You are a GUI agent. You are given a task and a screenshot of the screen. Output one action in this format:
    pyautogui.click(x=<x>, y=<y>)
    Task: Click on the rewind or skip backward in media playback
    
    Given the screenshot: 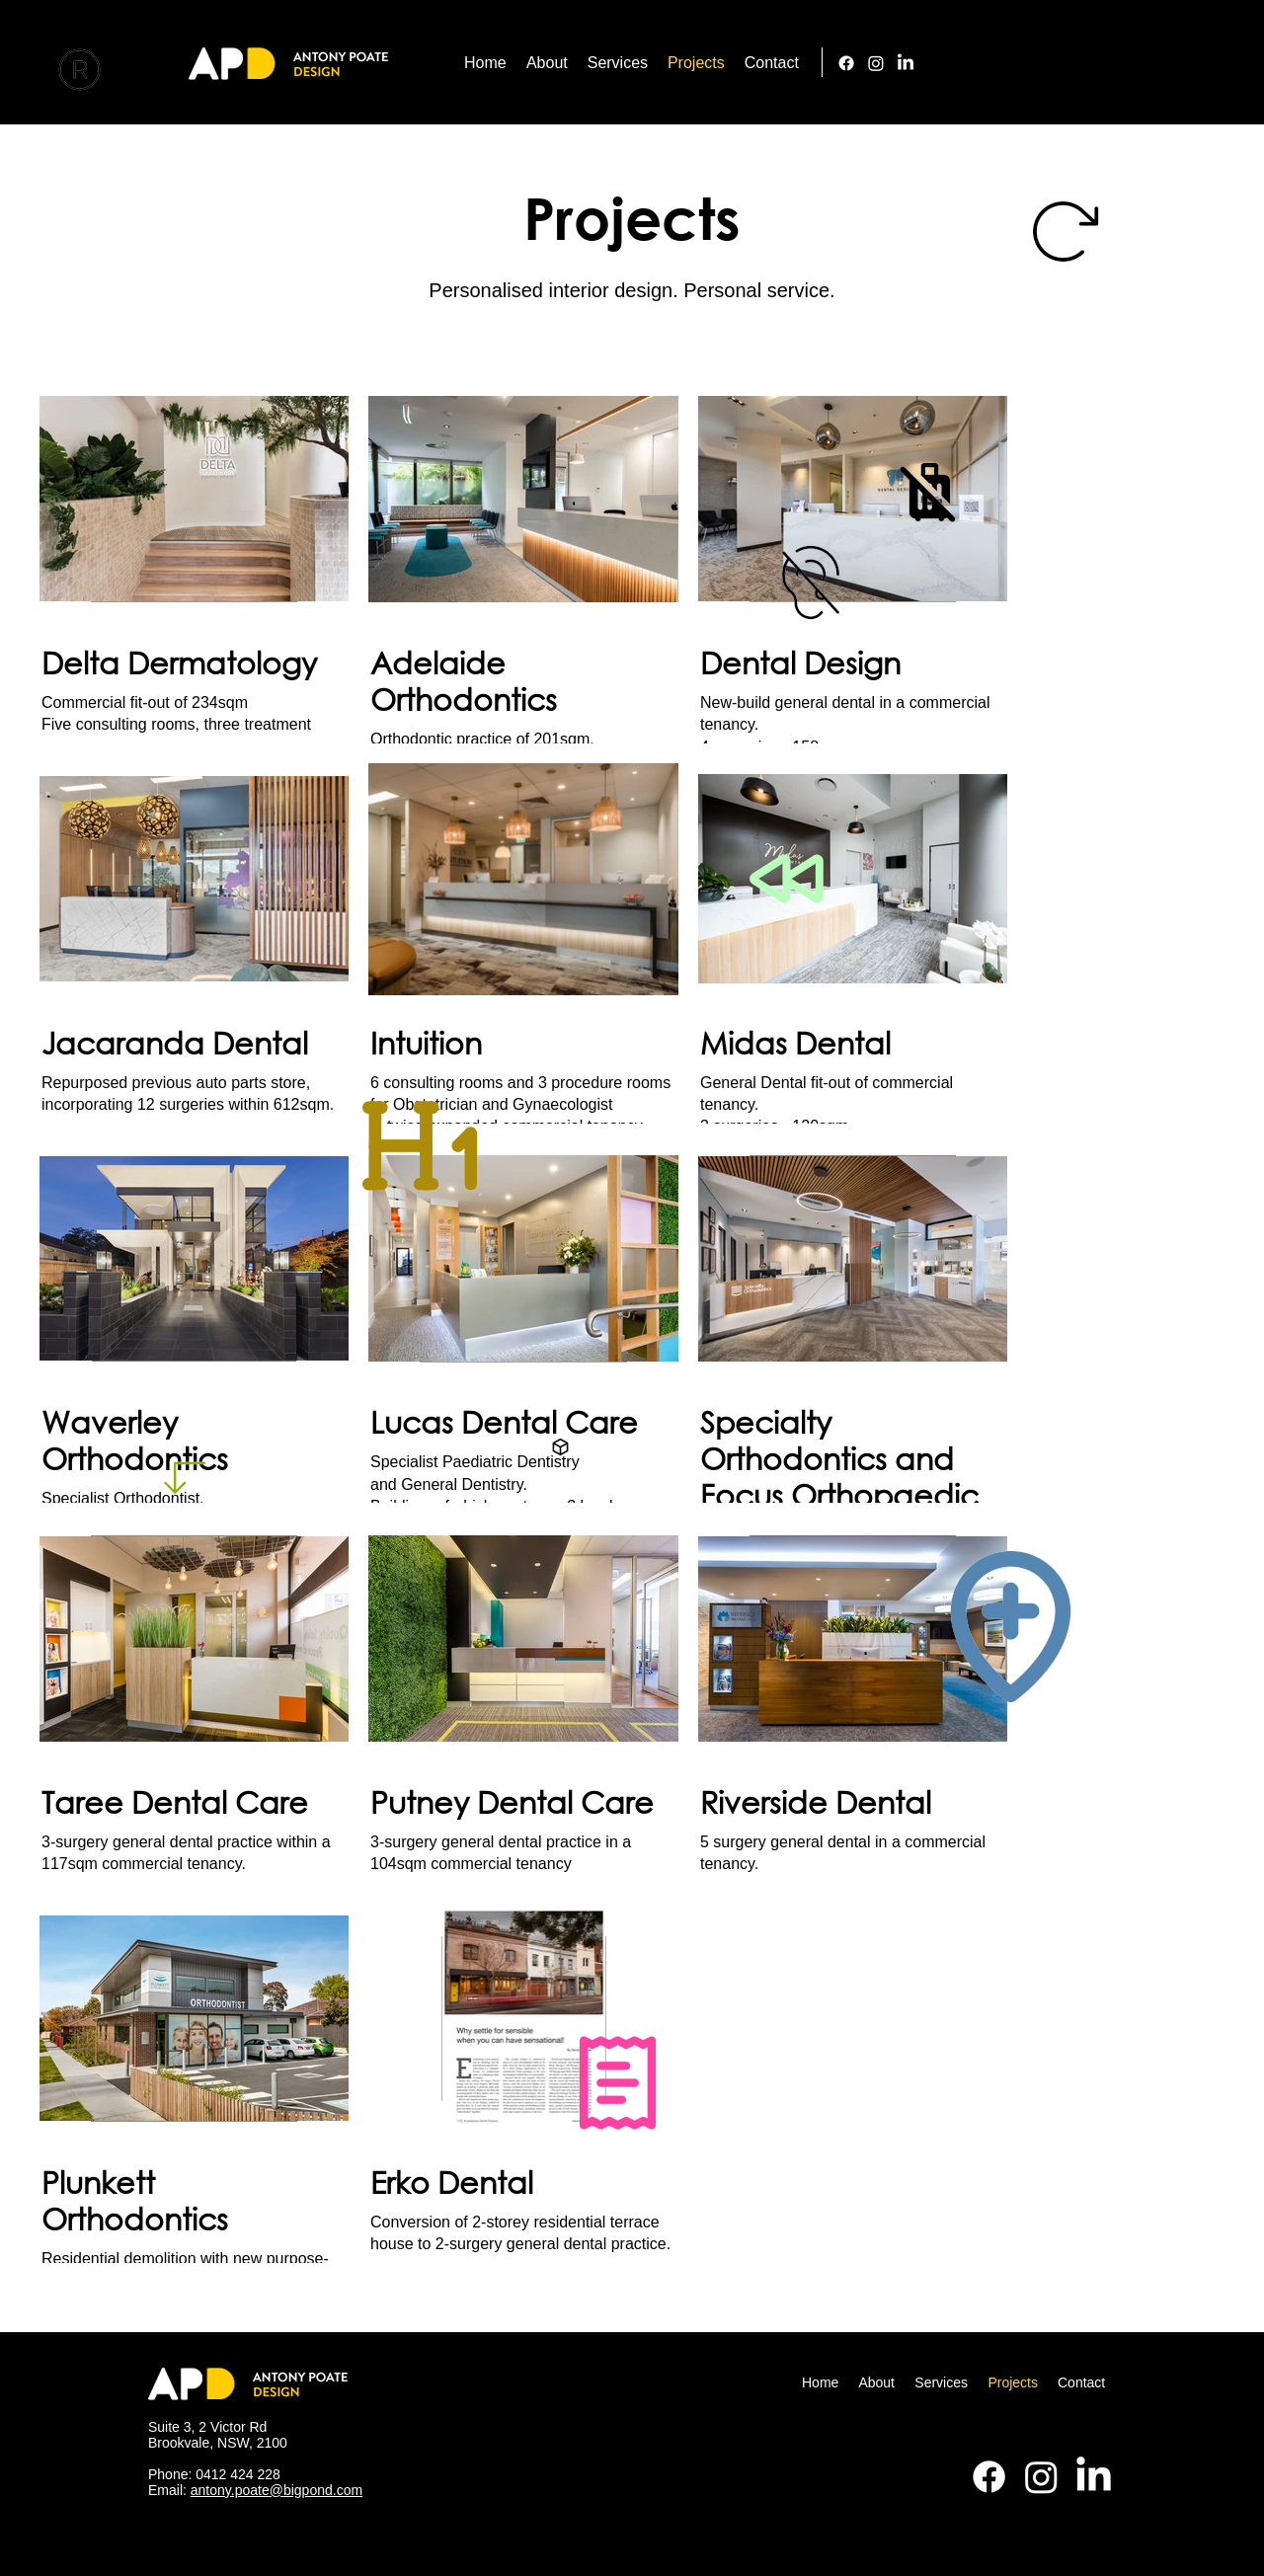 What is the action you would take?
    pyautogui.click(x=789, y=879)
    